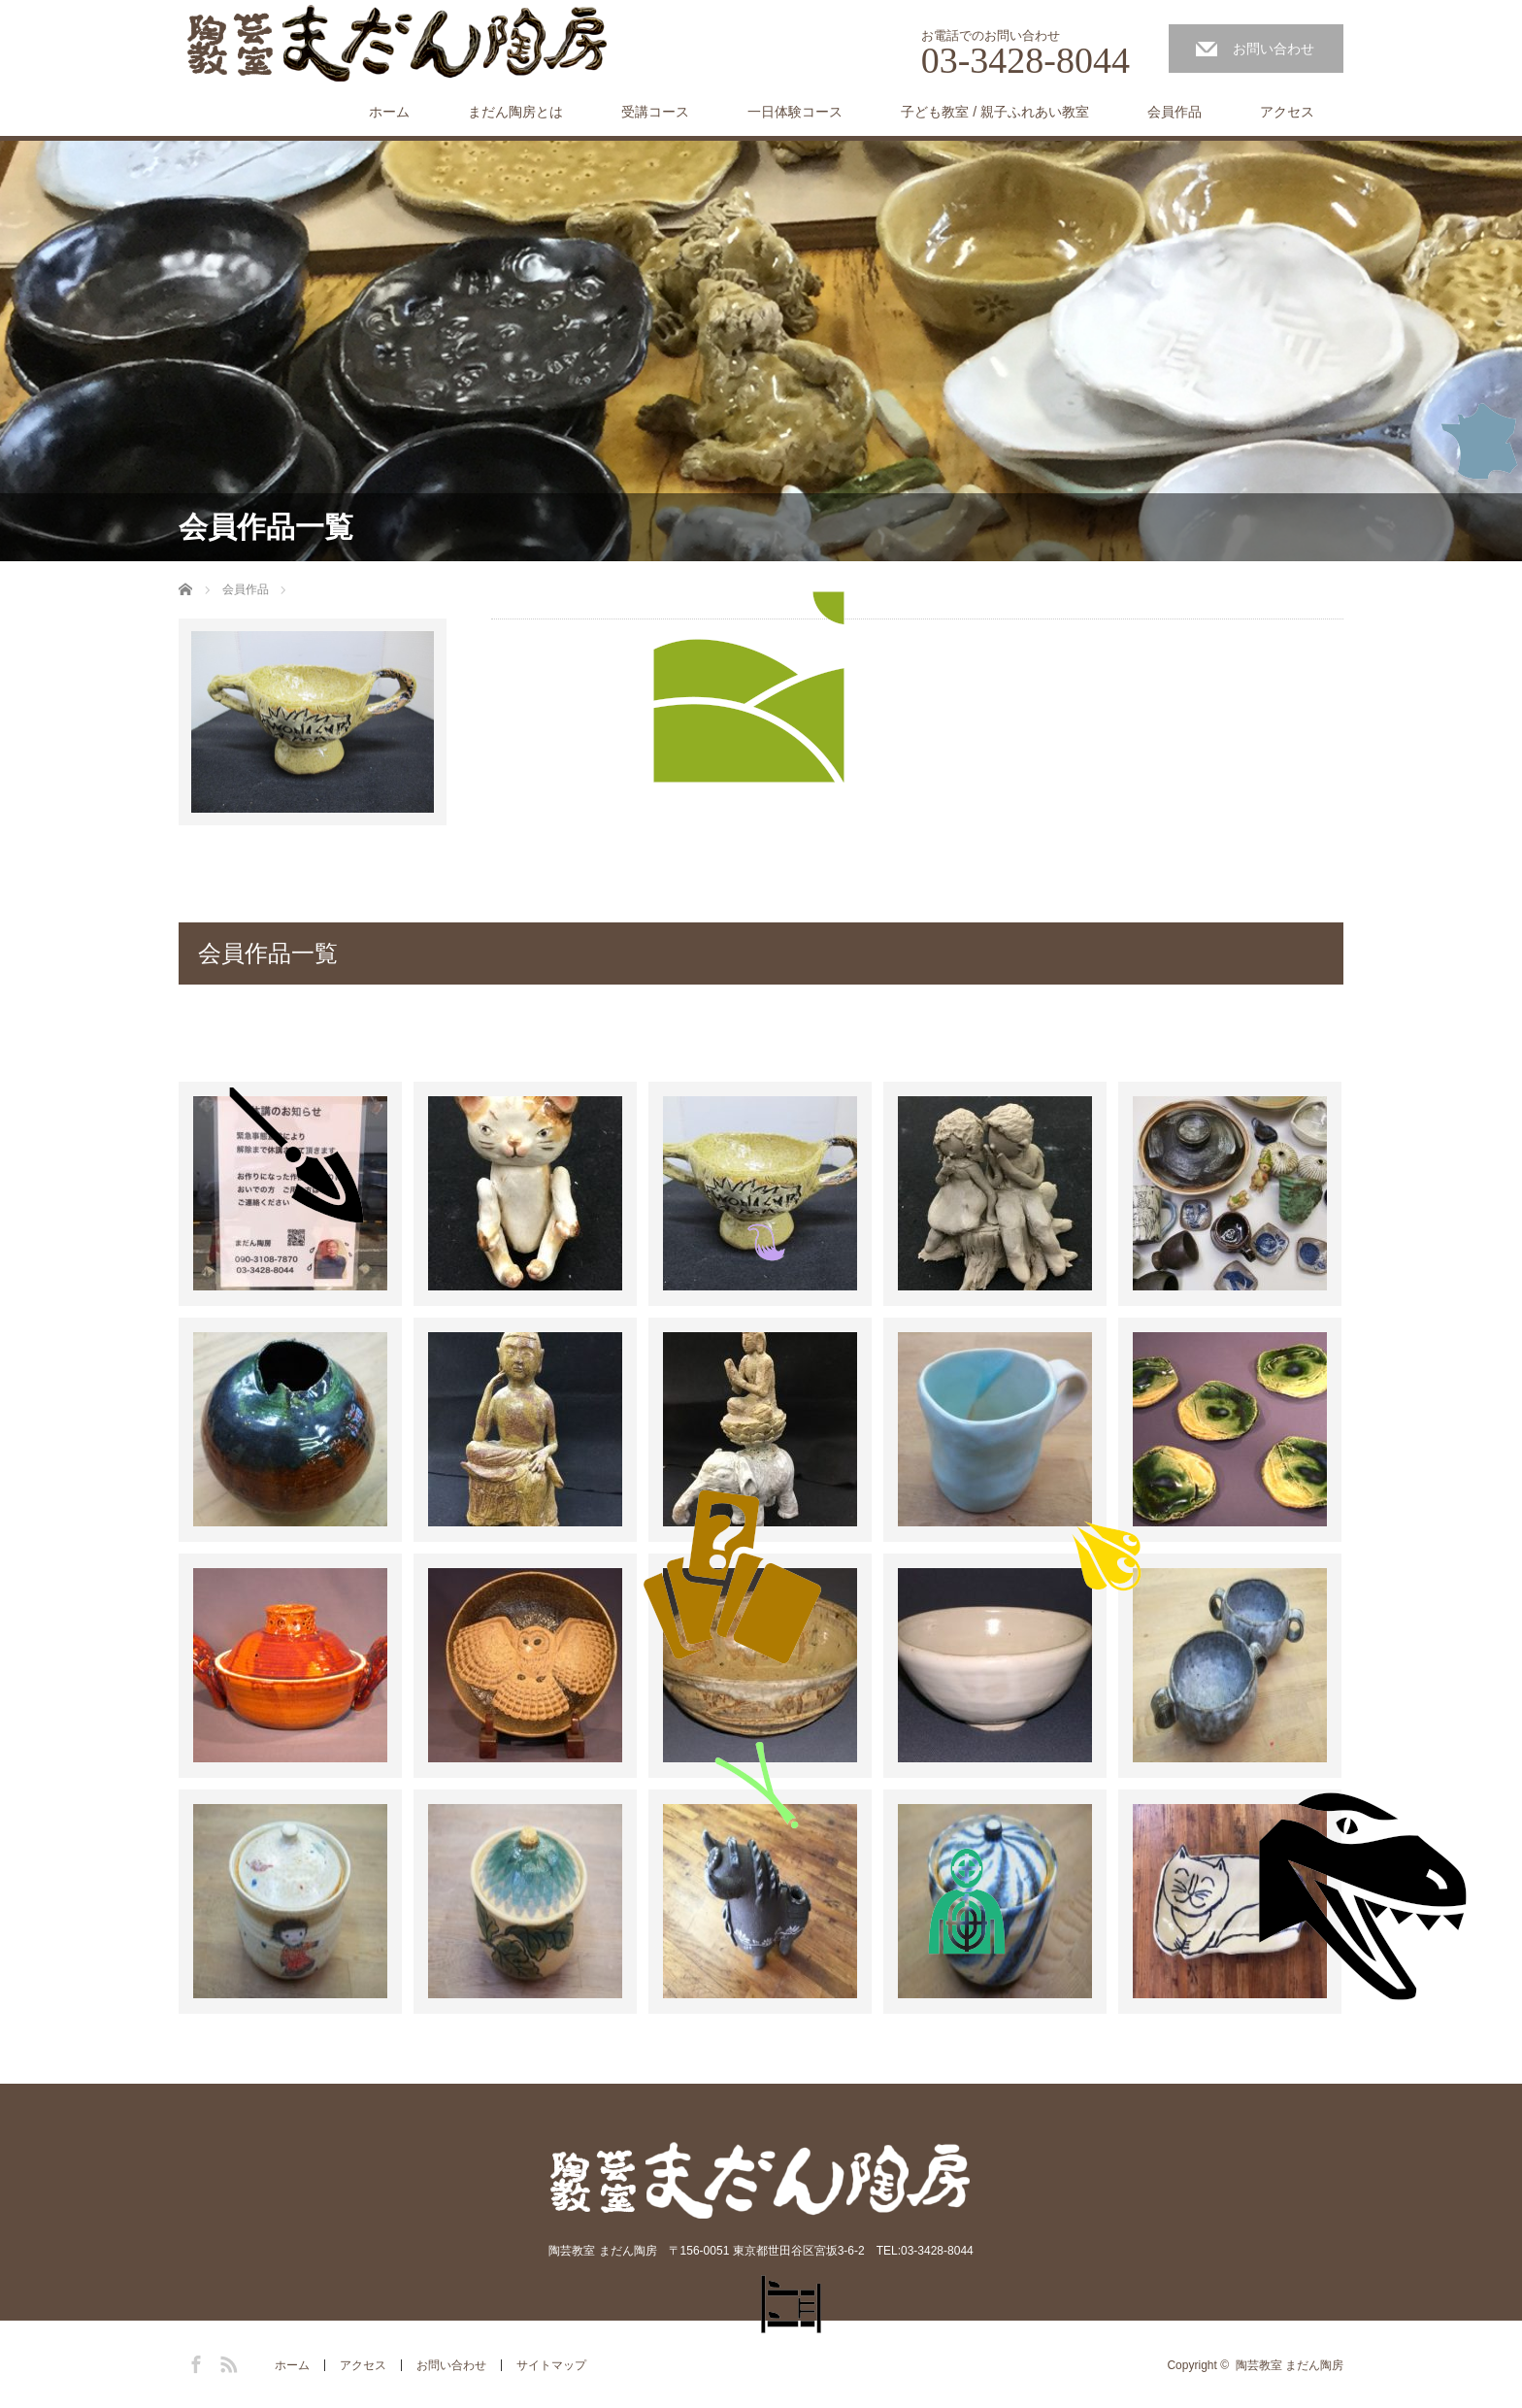  What do you see at coordinates (748, 686) in the screenshot?
I see `view terrain or landscape mode` at bounding box center [748, 686].